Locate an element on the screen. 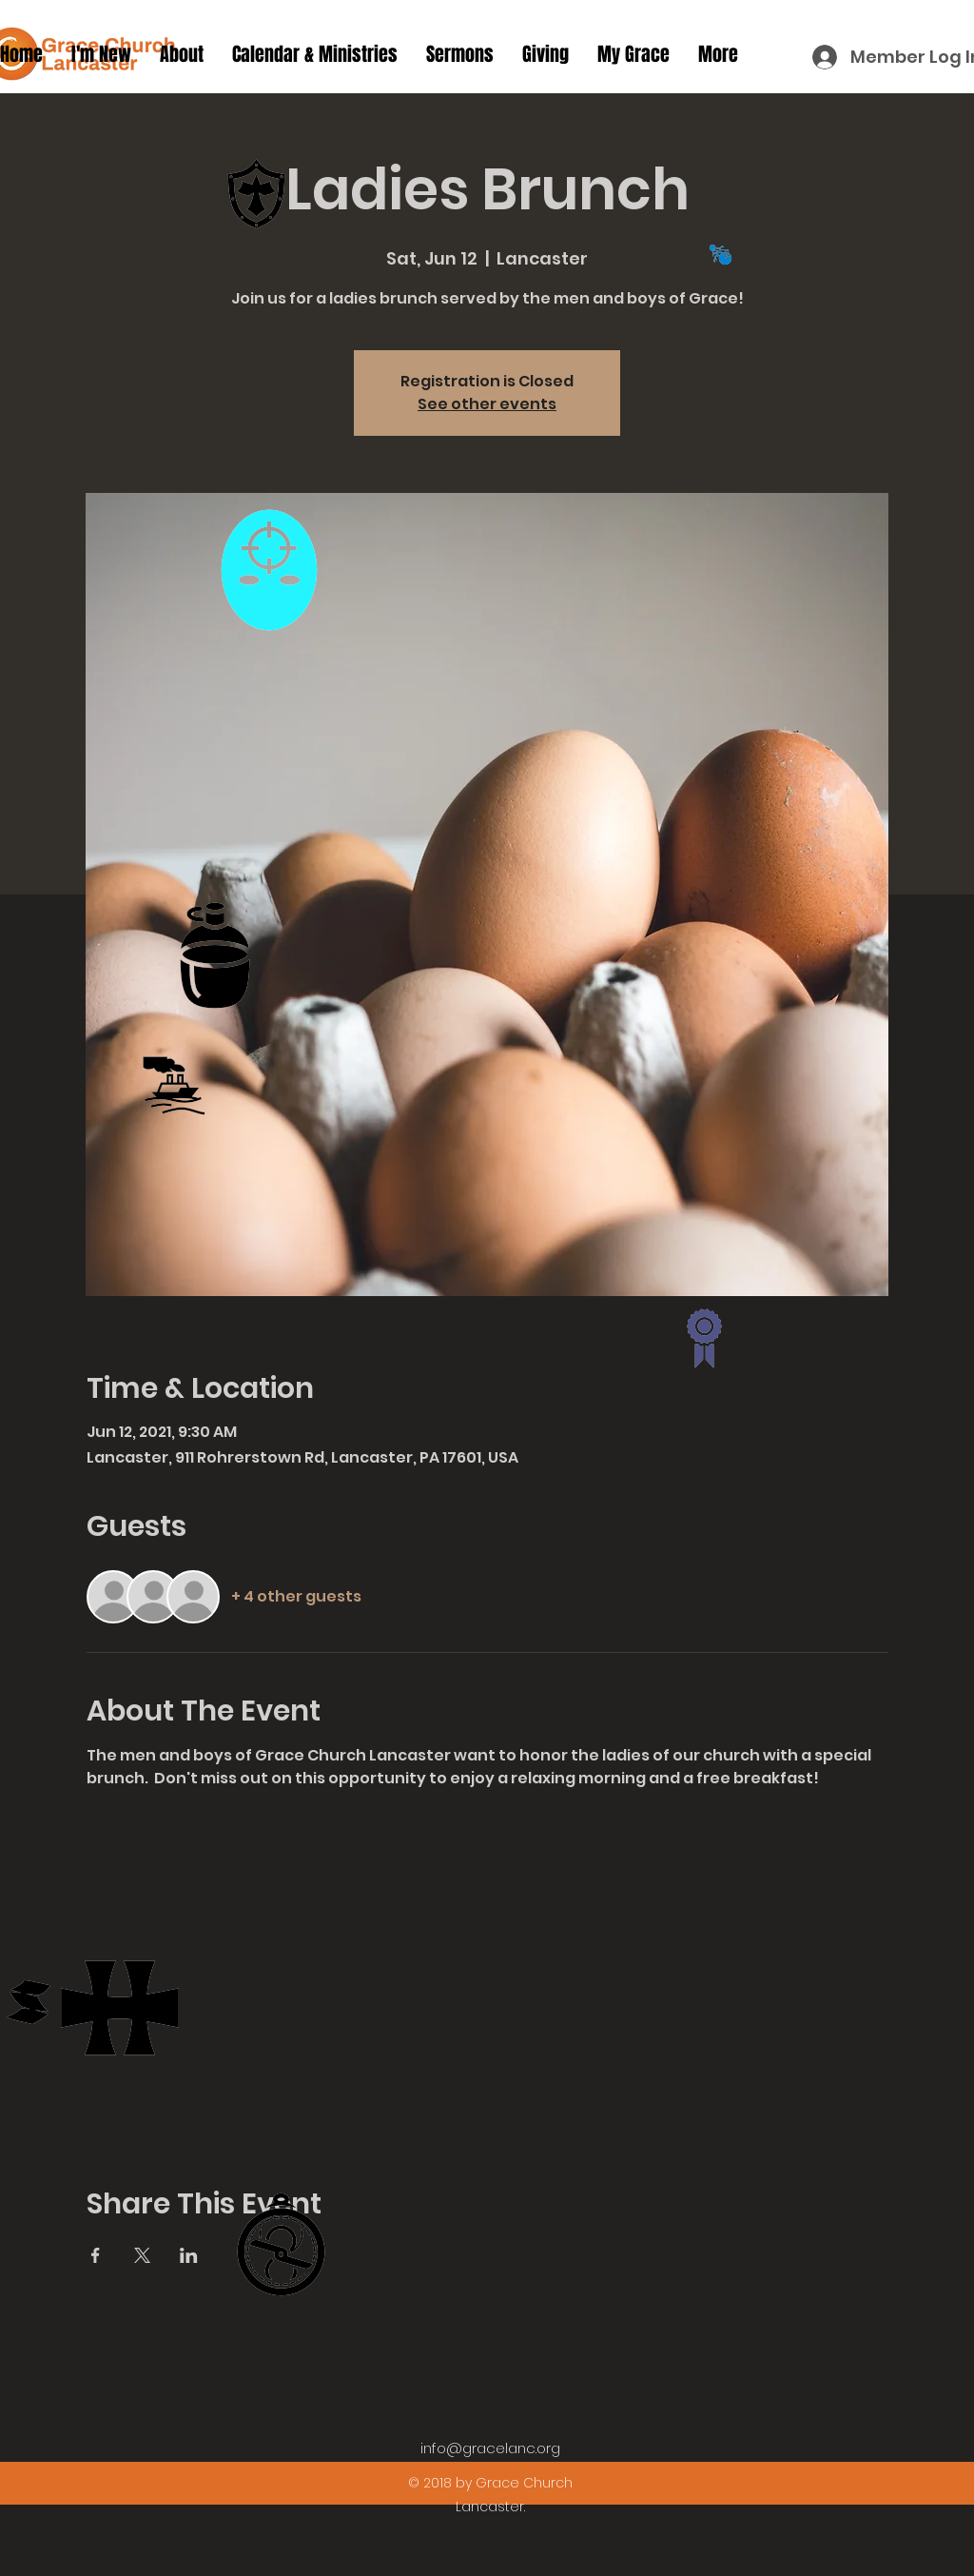 This screenshot has width=974, height=2576. indicates a cursed or unholy location is located at coordinates (120, 2008).